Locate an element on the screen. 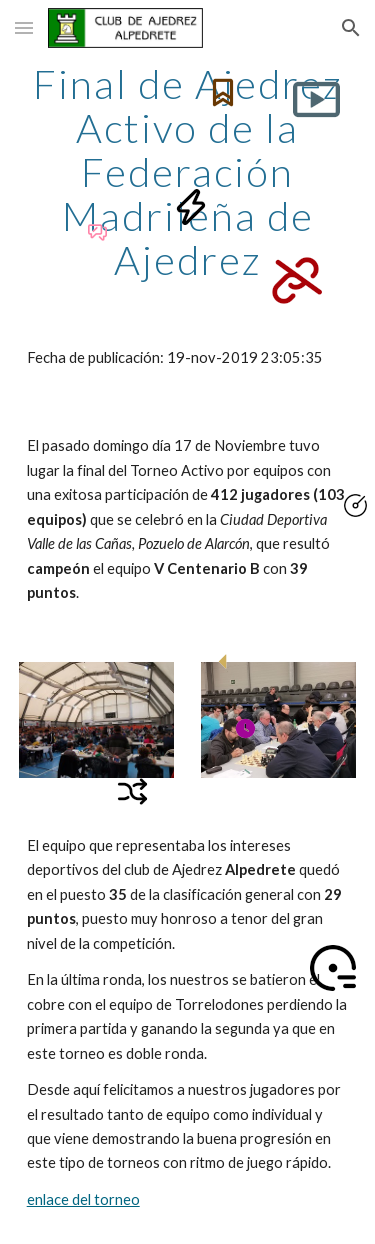 The height and width of the screenshot is (1244, 375). view time or clock settings is located at coordinates (245, 728).